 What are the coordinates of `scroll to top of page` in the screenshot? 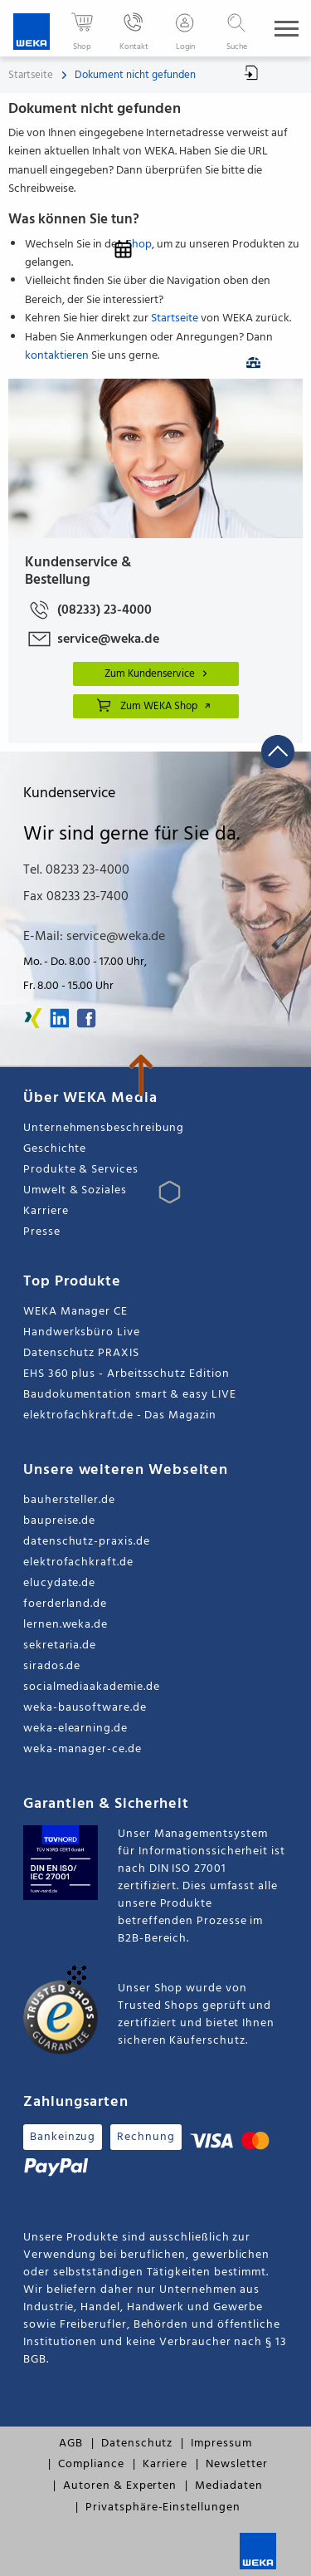 It's located at (141, 1075).